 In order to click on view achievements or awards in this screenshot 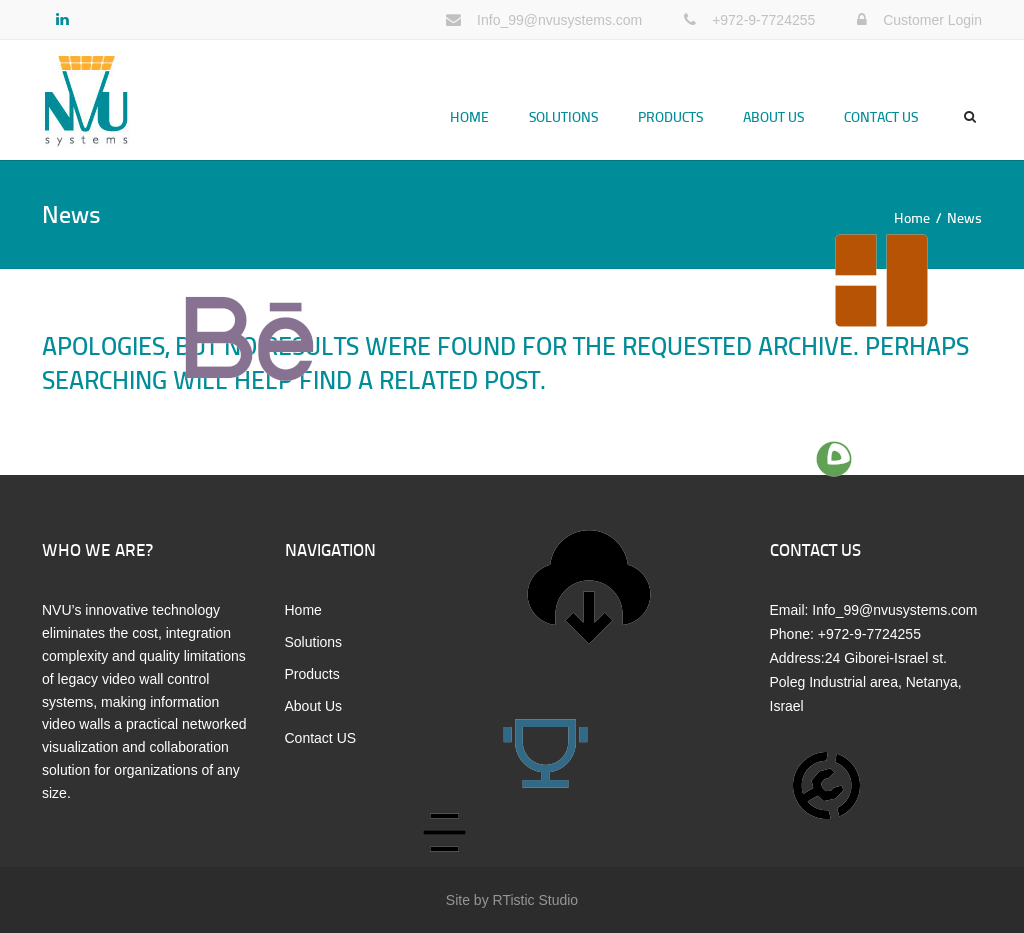, I will do `click(545, 753)`.